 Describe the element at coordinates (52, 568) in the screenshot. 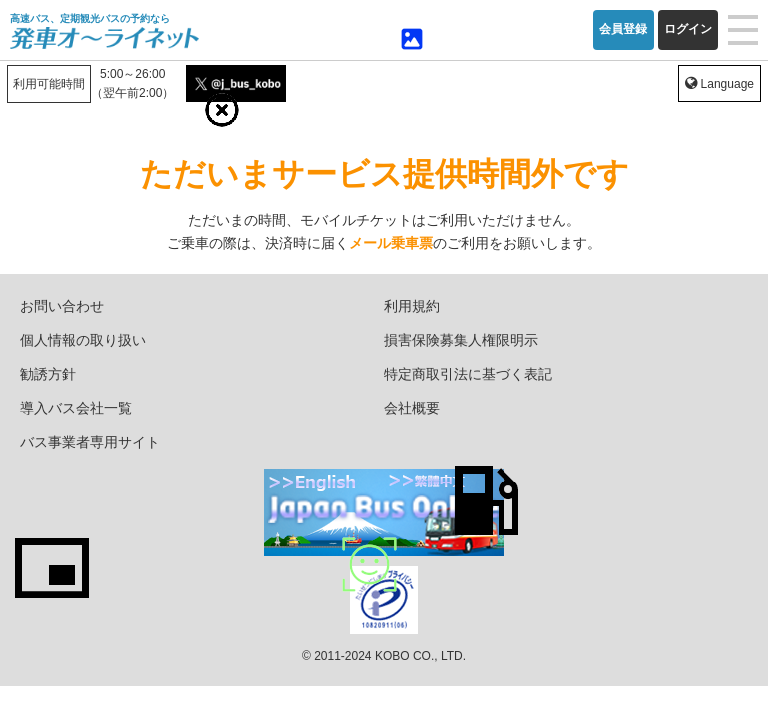

I see `enable picture-in-picture mode` at that location.